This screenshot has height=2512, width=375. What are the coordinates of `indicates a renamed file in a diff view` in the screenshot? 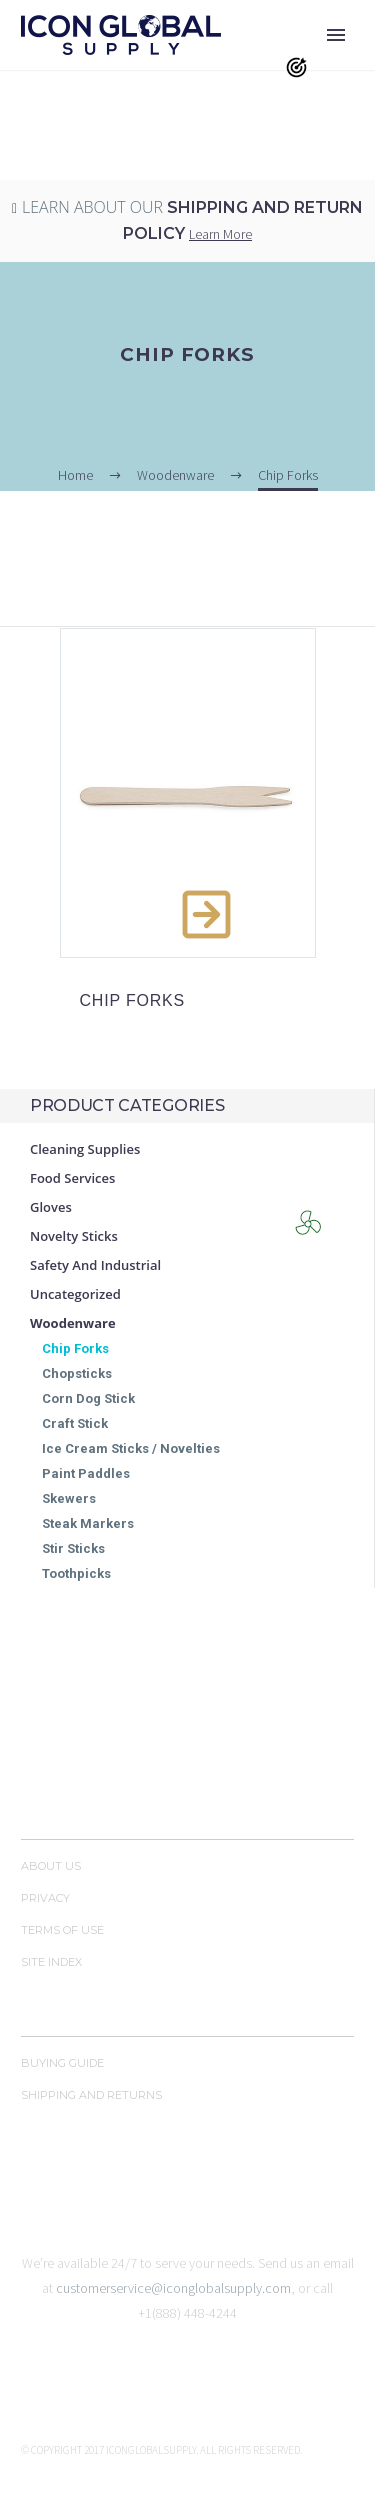 It's located at (206, 914).